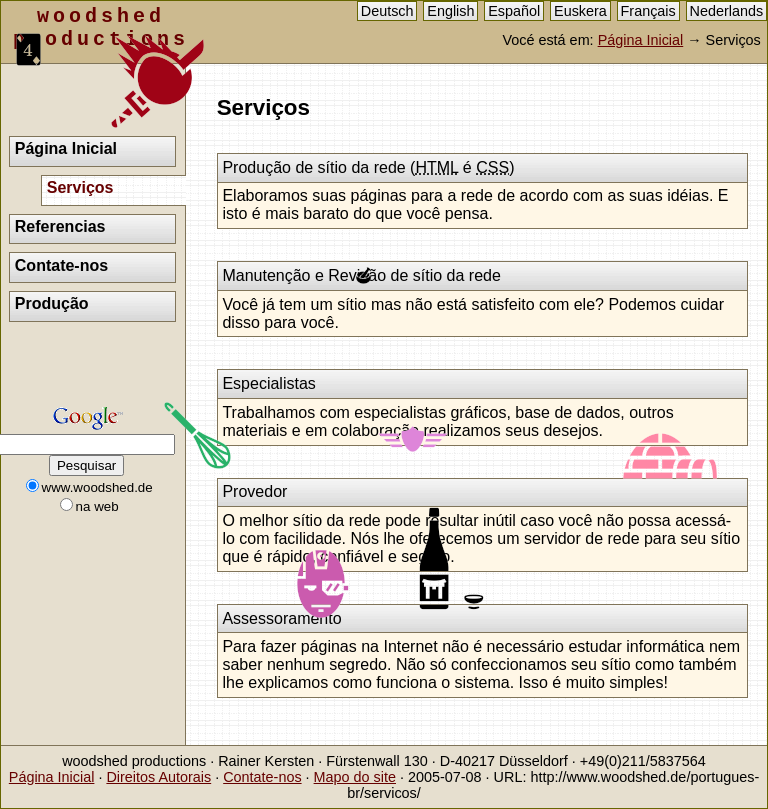  What do you see at coordinates (451, 558) in the screenshot?
I see `select sake or Japanese beverage option` at bounding box center [451, 558].